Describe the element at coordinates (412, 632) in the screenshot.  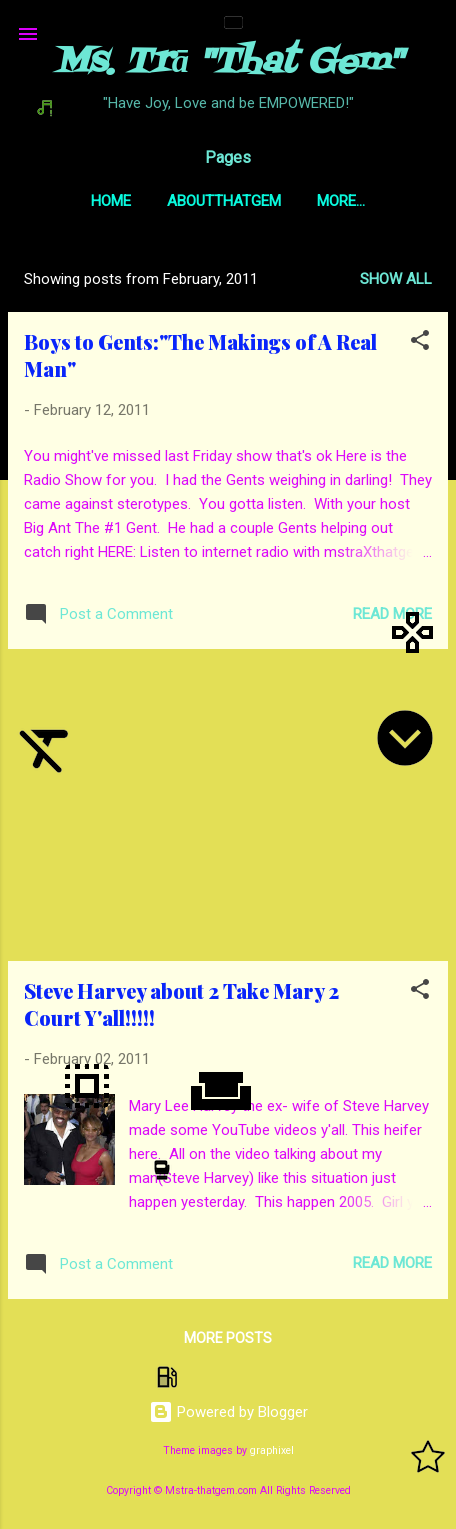
I see `open games or gaming section` at that location.